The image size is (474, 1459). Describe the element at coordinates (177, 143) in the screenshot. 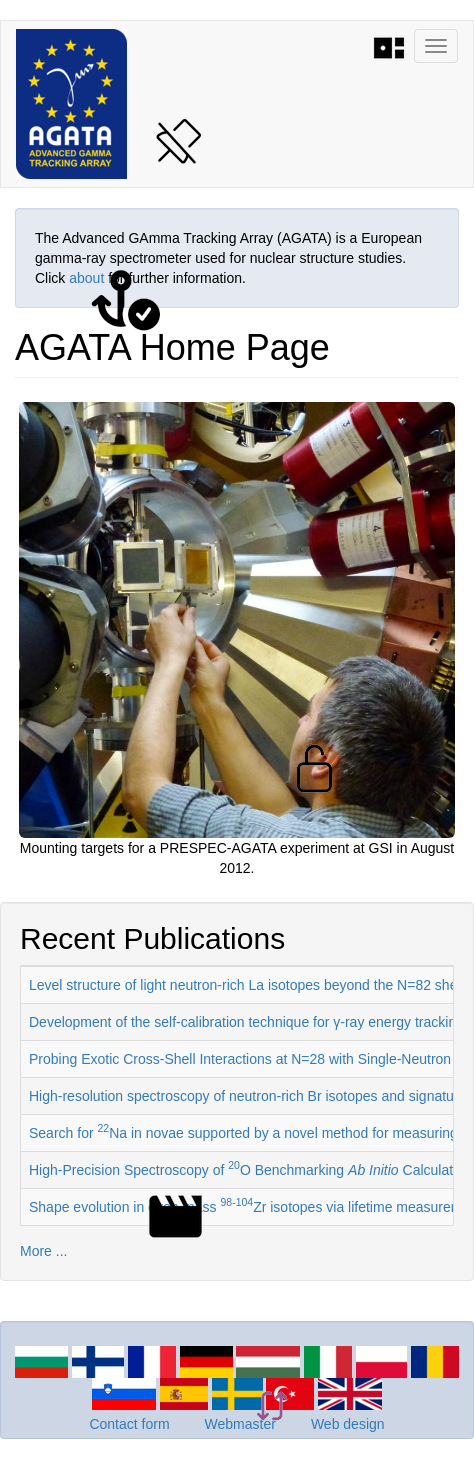

I see `unpin this item` at that location.